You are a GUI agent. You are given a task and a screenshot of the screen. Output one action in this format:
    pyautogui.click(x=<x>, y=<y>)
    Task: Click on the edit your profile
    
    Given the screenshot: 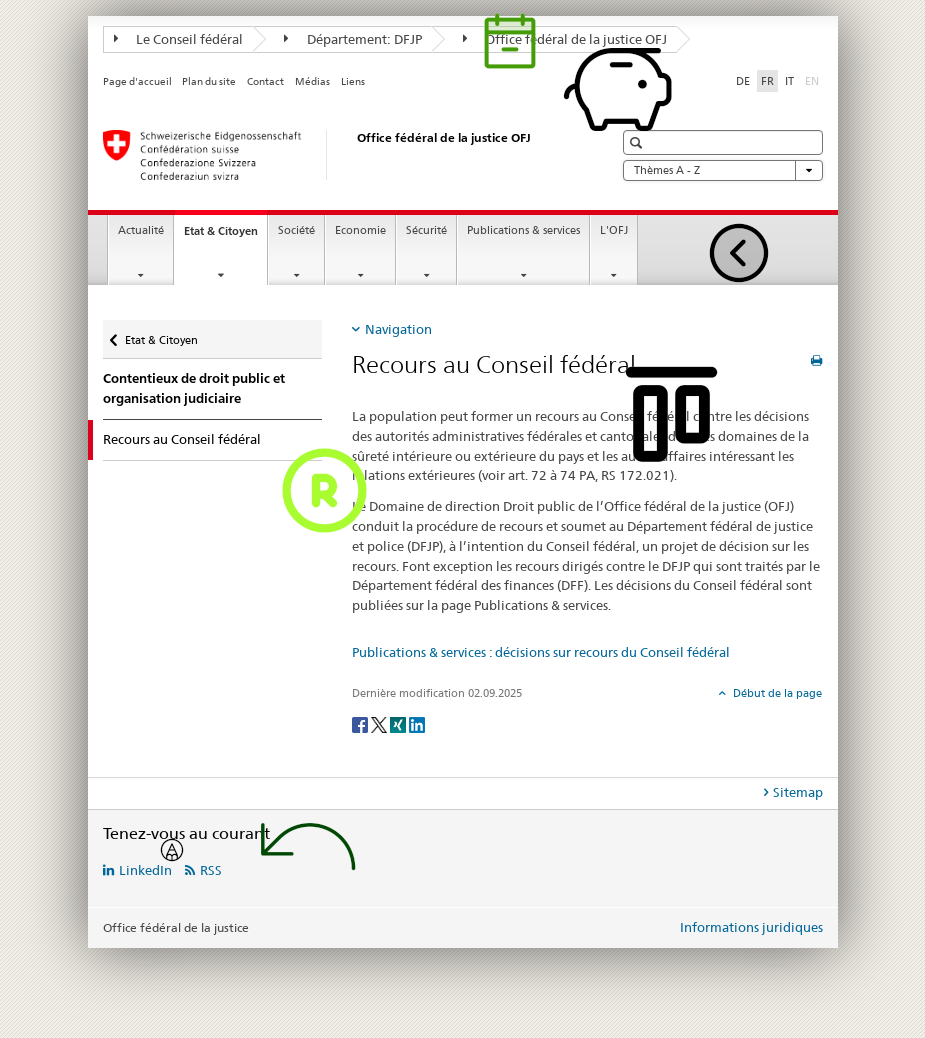 What is the action you would take?
    pyautogui.click(x=172, y=850)
    